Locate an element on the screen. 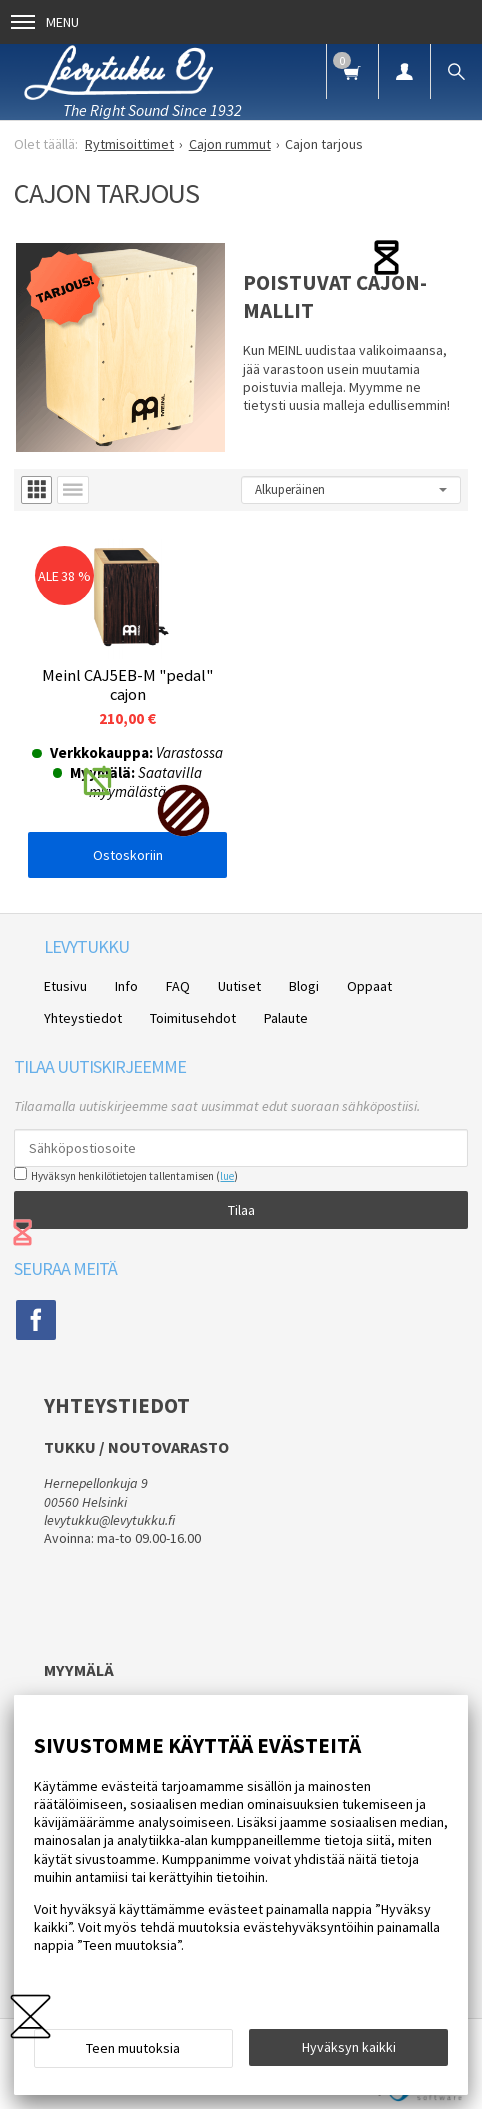 This screenshot has width=482, height=2109. indicates time running low or nearly expired is located at coordinates (30, 2016).